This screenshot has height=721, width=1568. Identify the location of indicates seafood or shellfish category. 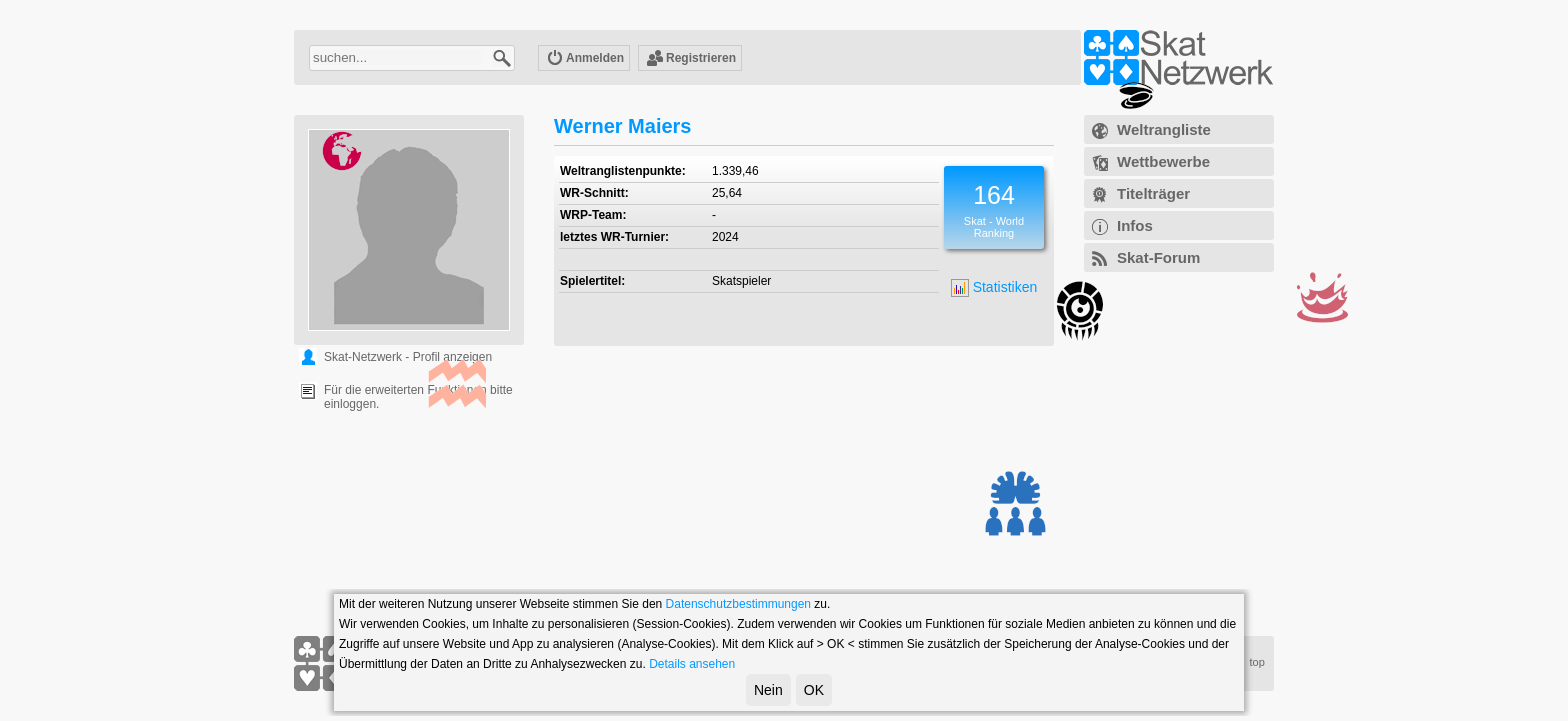
(1136, 95).